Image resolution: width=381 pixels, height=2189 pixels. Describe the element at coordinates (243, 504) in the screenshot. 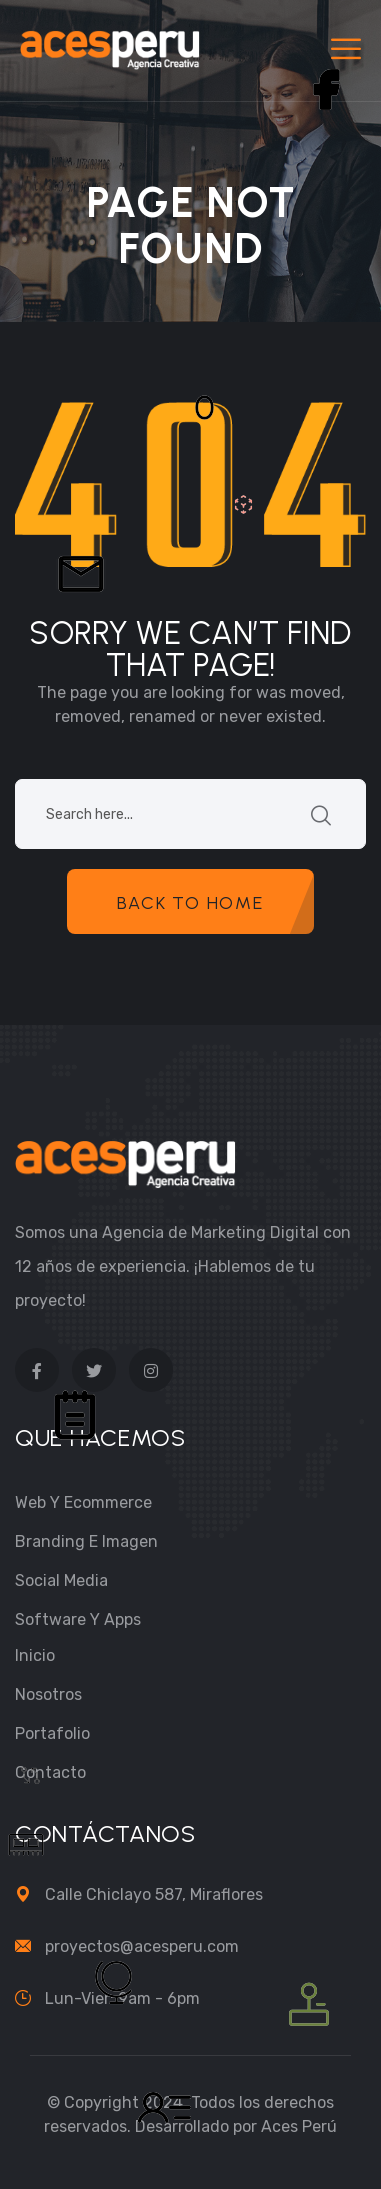

I see `view 3D model or object` at that location.